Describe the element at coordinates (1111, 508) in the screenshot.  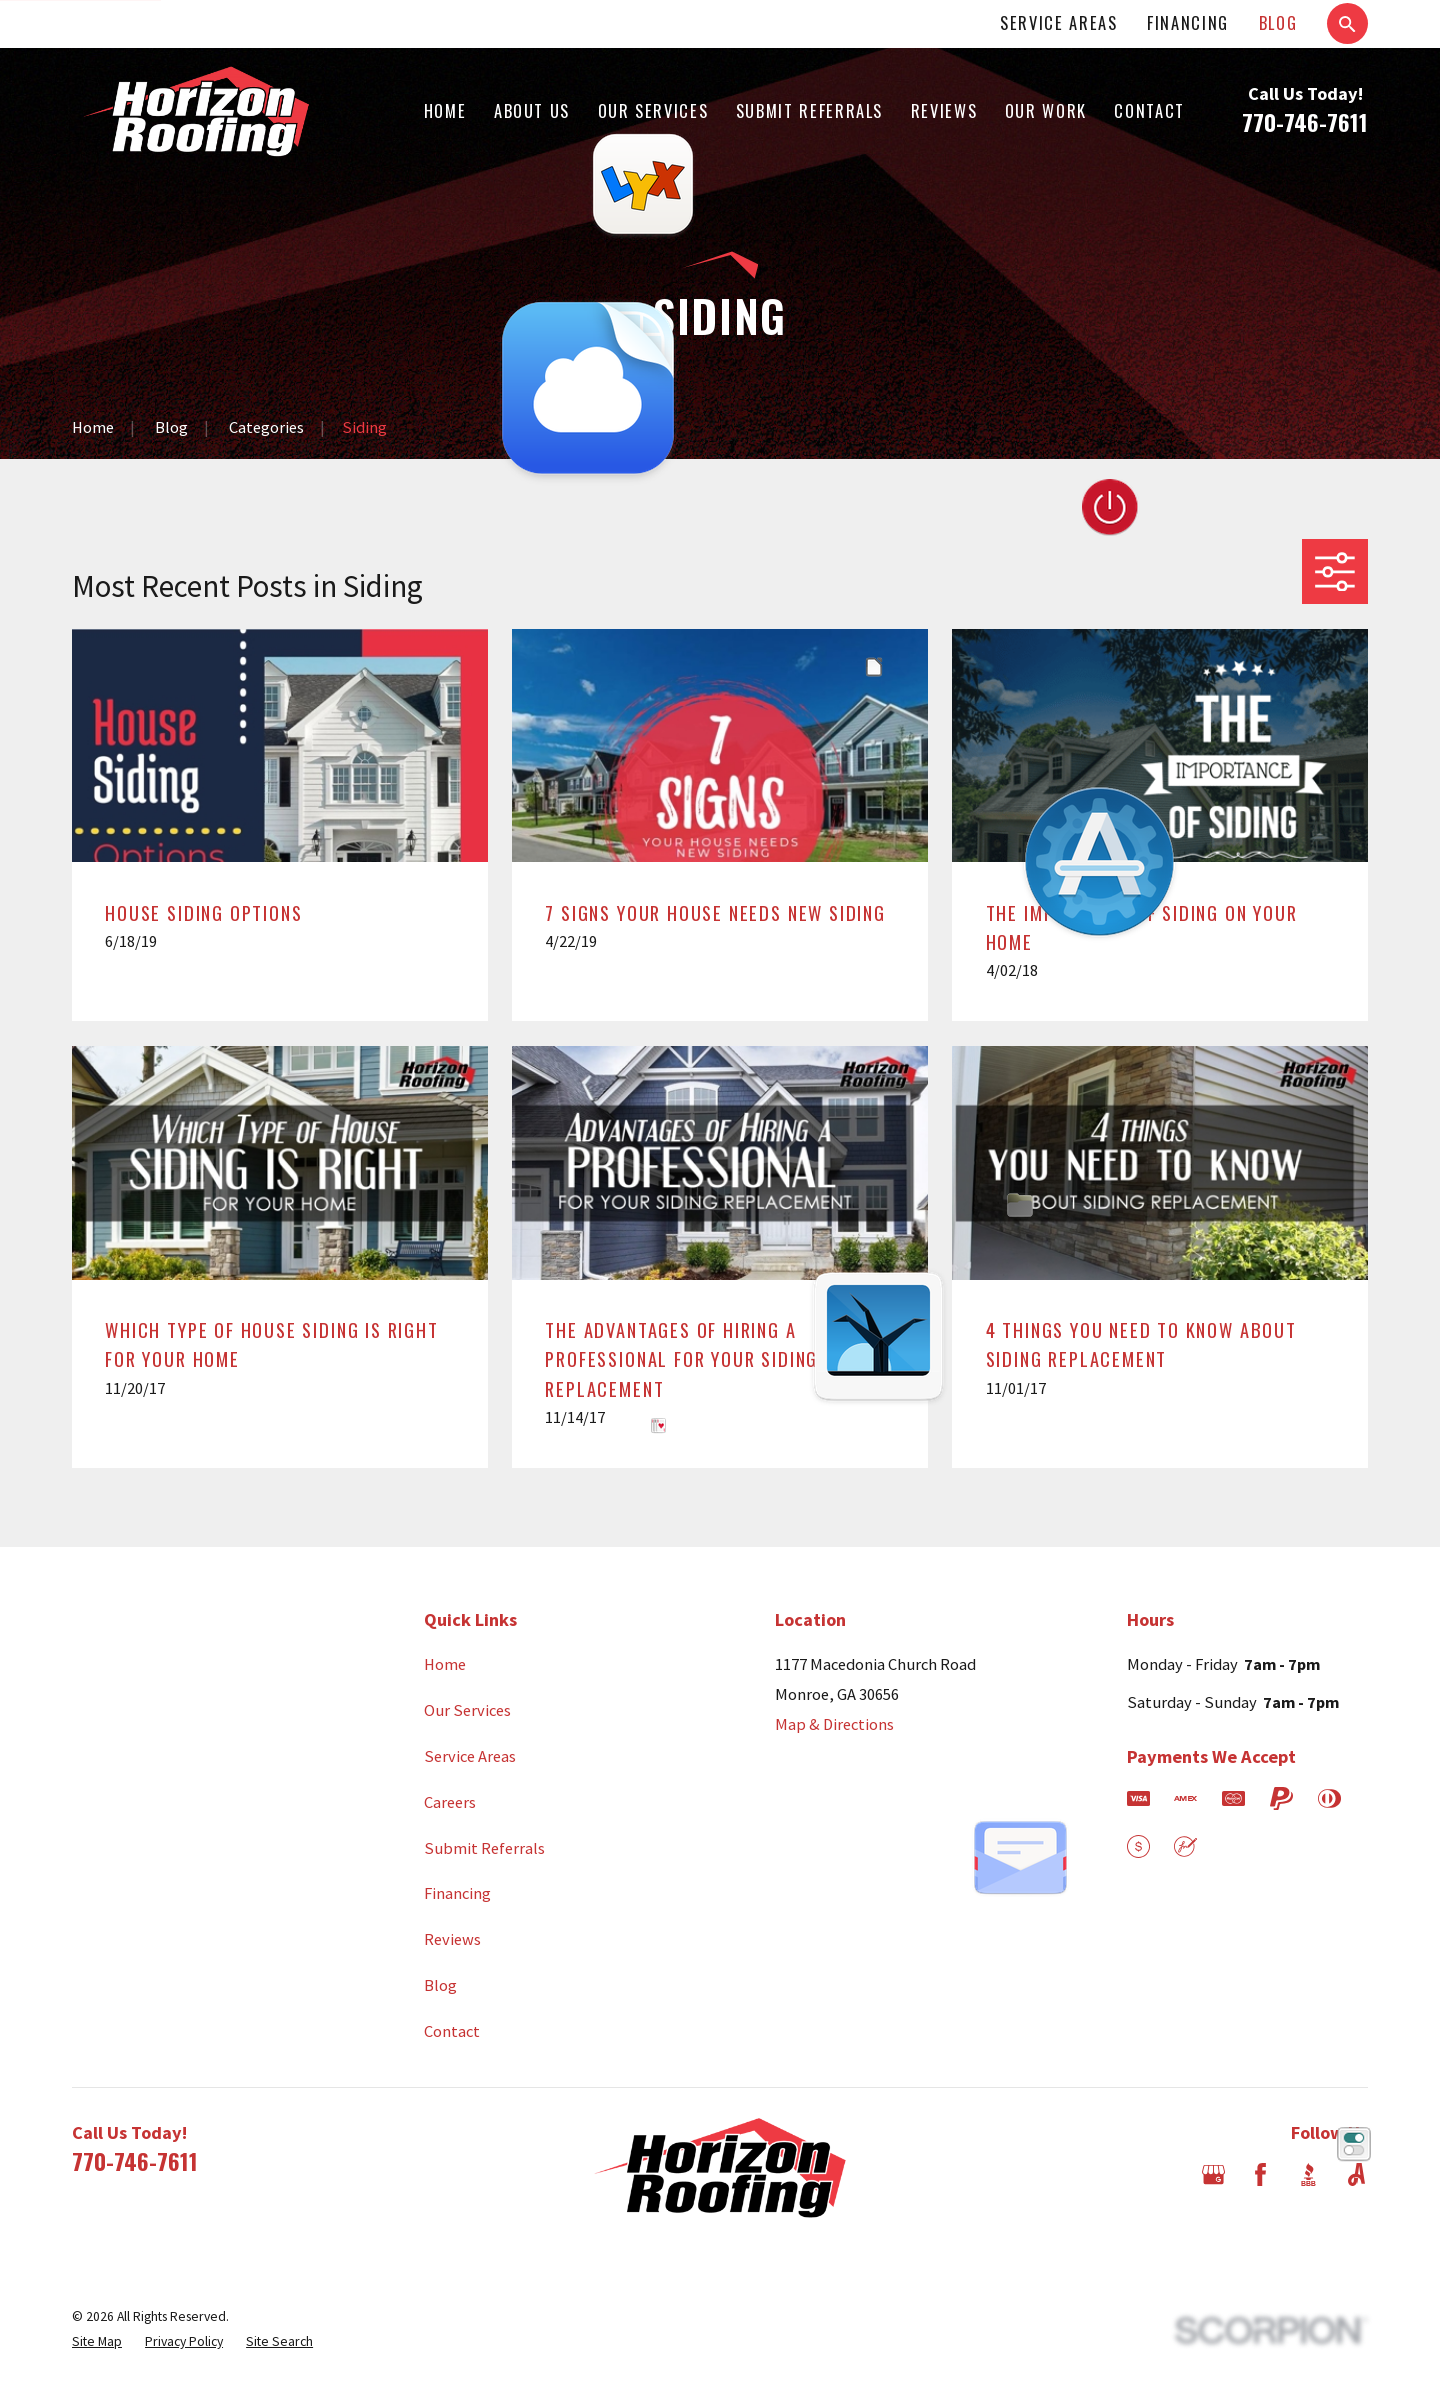
I see `shut down or power off the system` at that location.